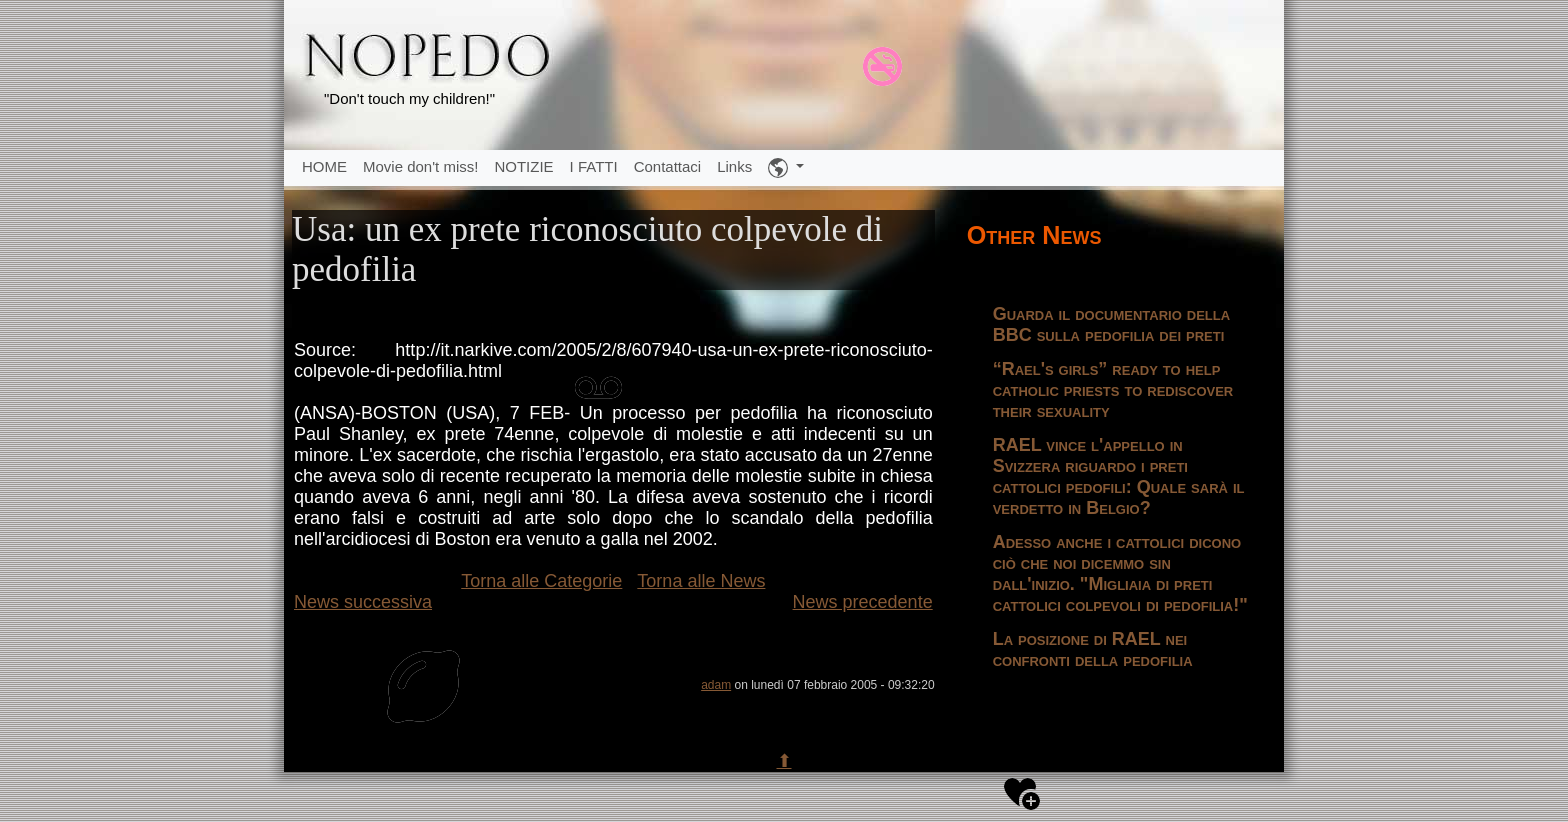 This screenshot has width=1568, height=822. Describe the element at coordinates (882, 66) in the screenshot. I see `indicates a no smoking zone or area` at that location.